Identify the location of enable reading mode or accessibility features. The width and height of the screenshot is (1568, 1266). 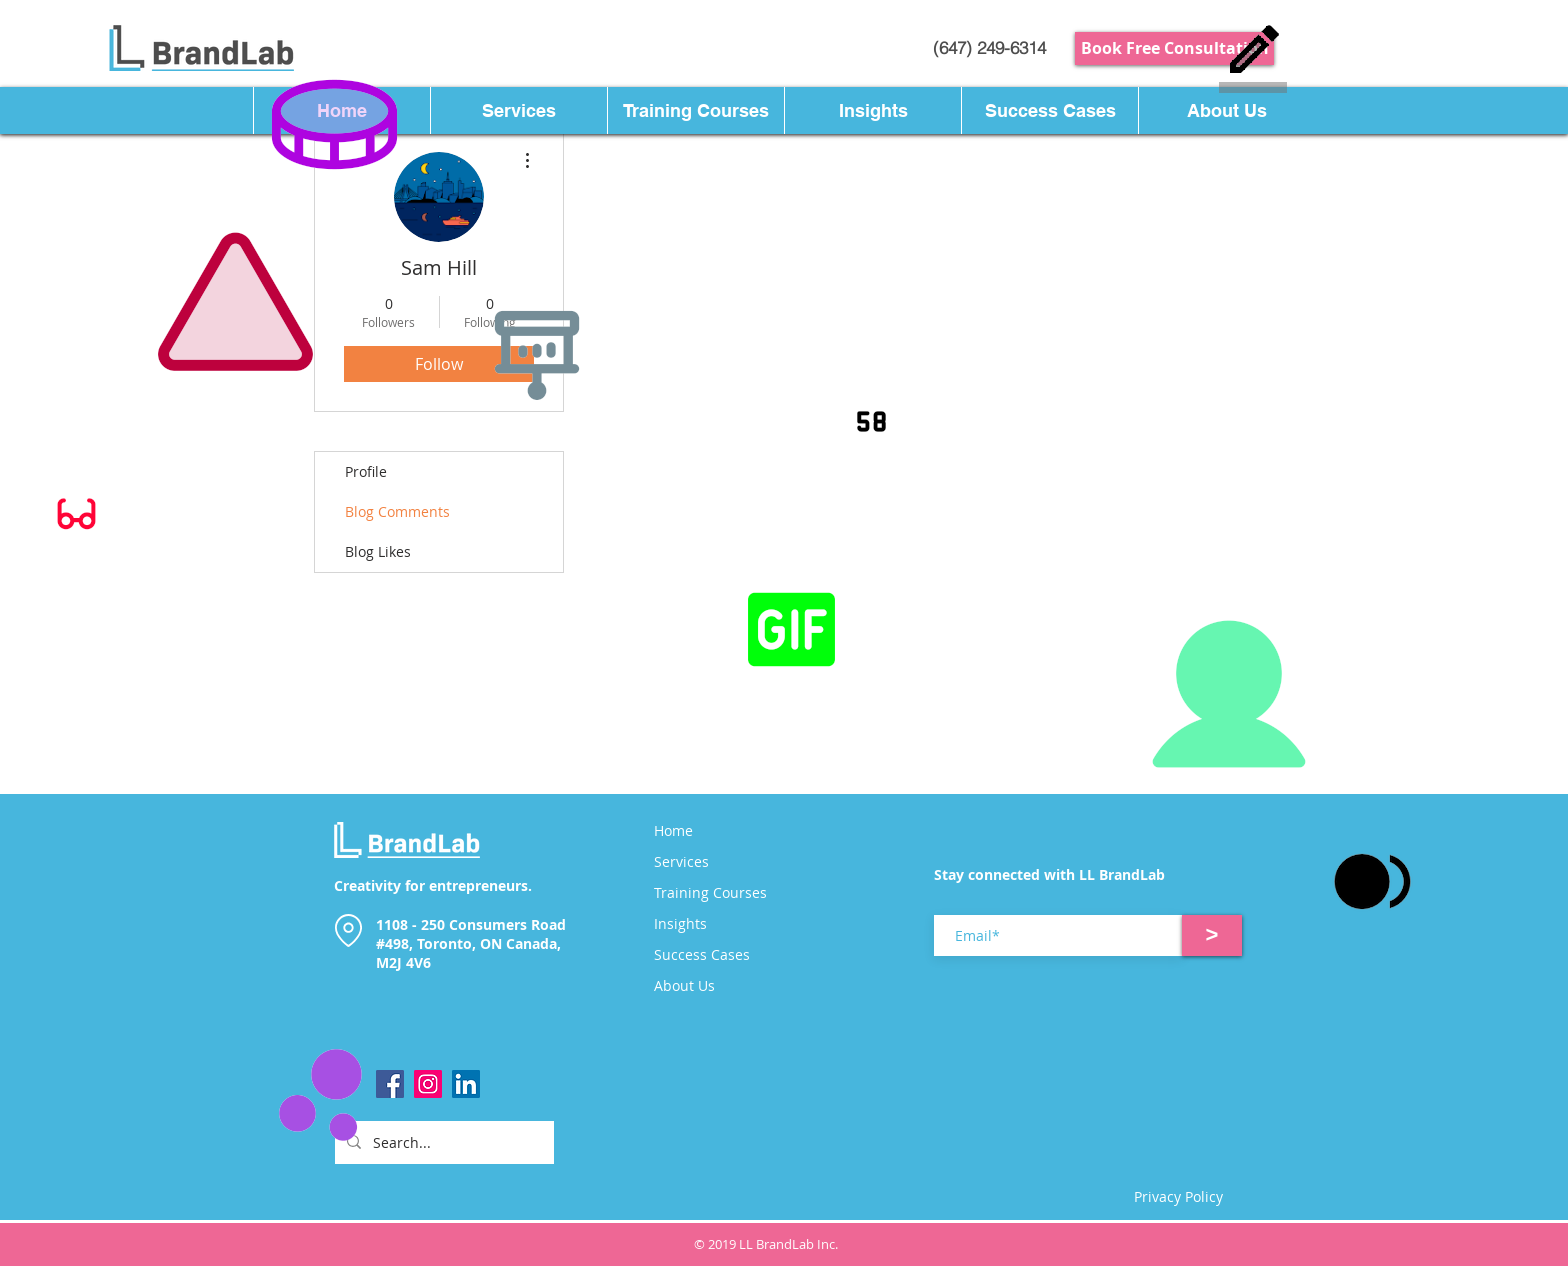
(76, 514).